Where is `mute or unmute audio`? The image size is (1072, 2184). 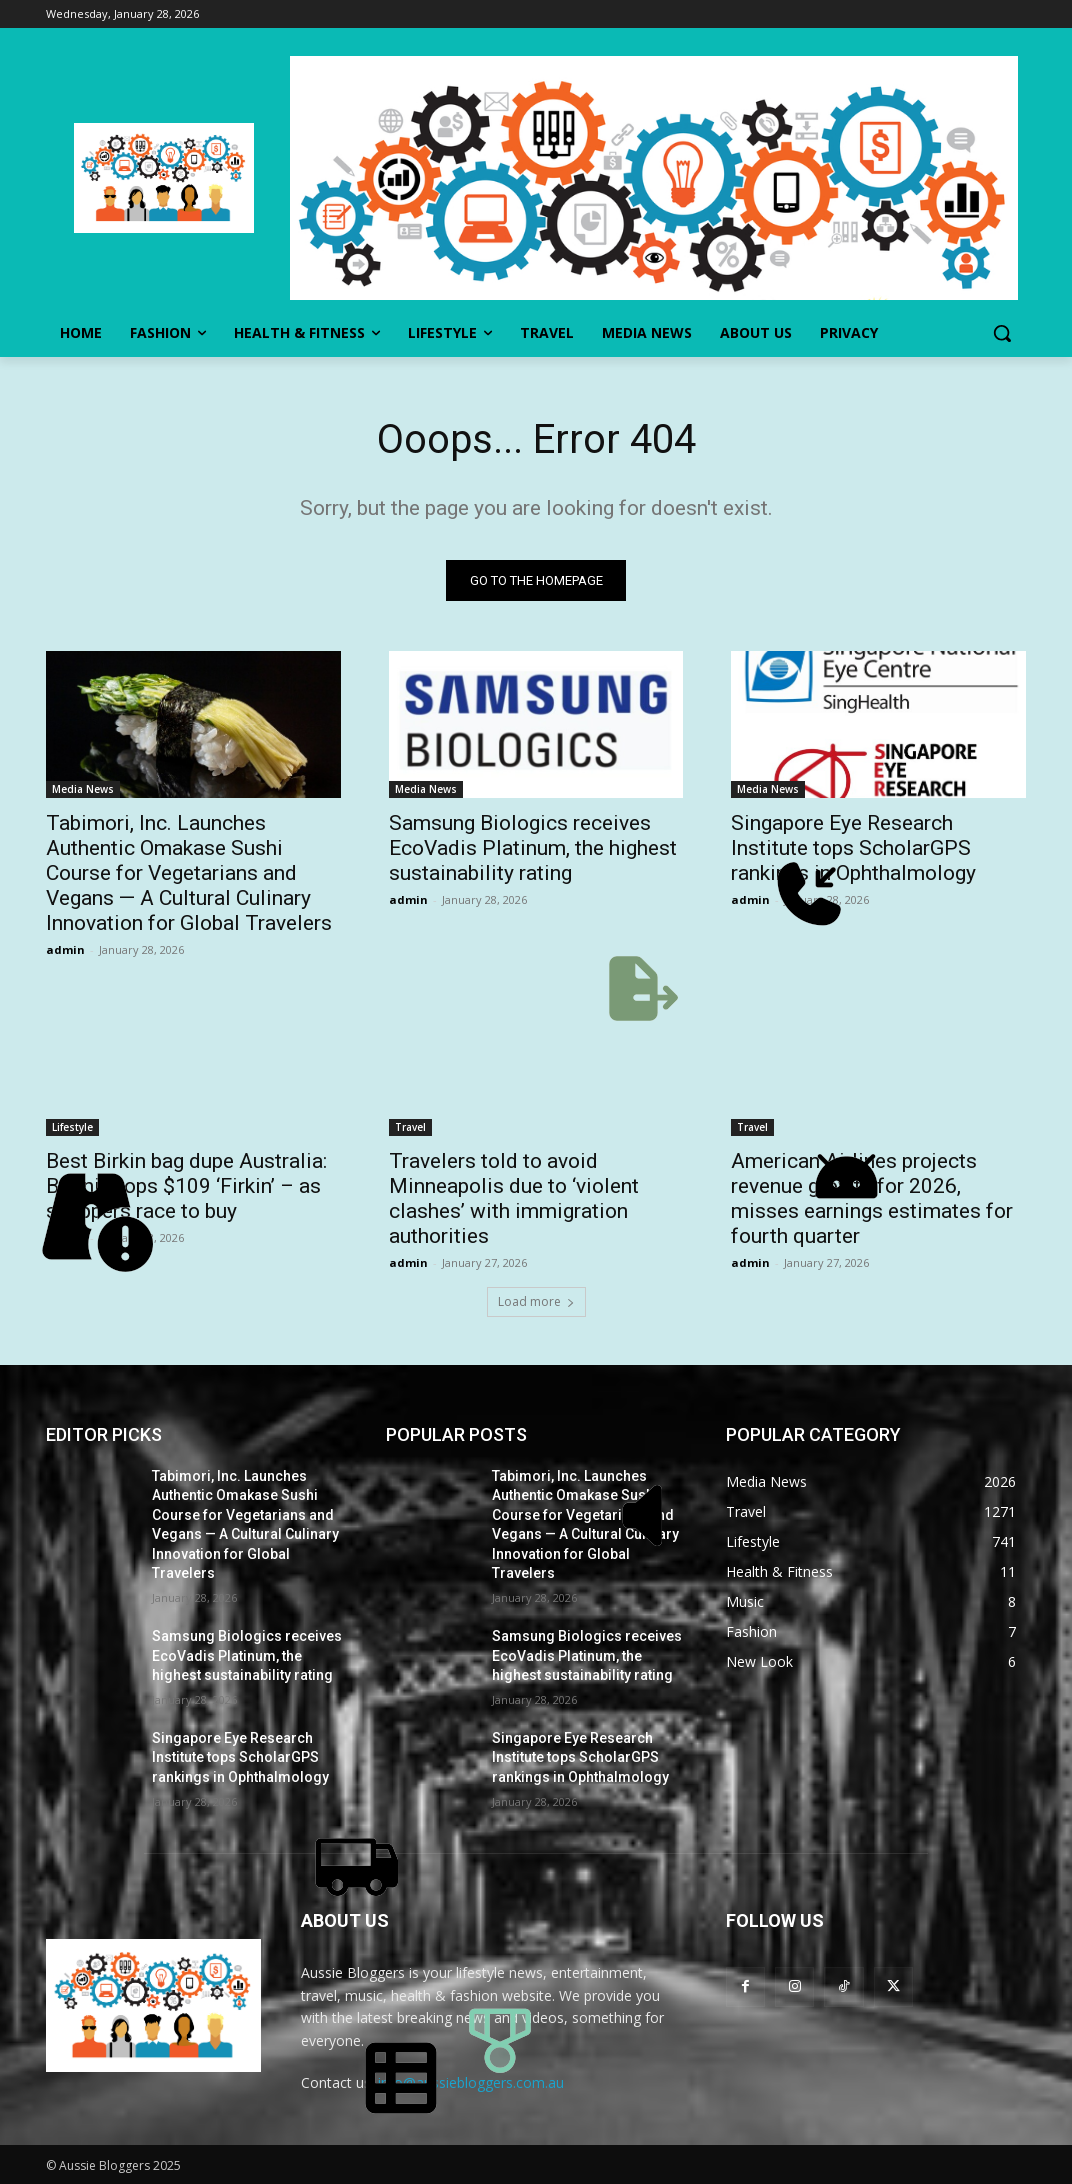
mute or unmute audio is located at coordinates (644, 1515).